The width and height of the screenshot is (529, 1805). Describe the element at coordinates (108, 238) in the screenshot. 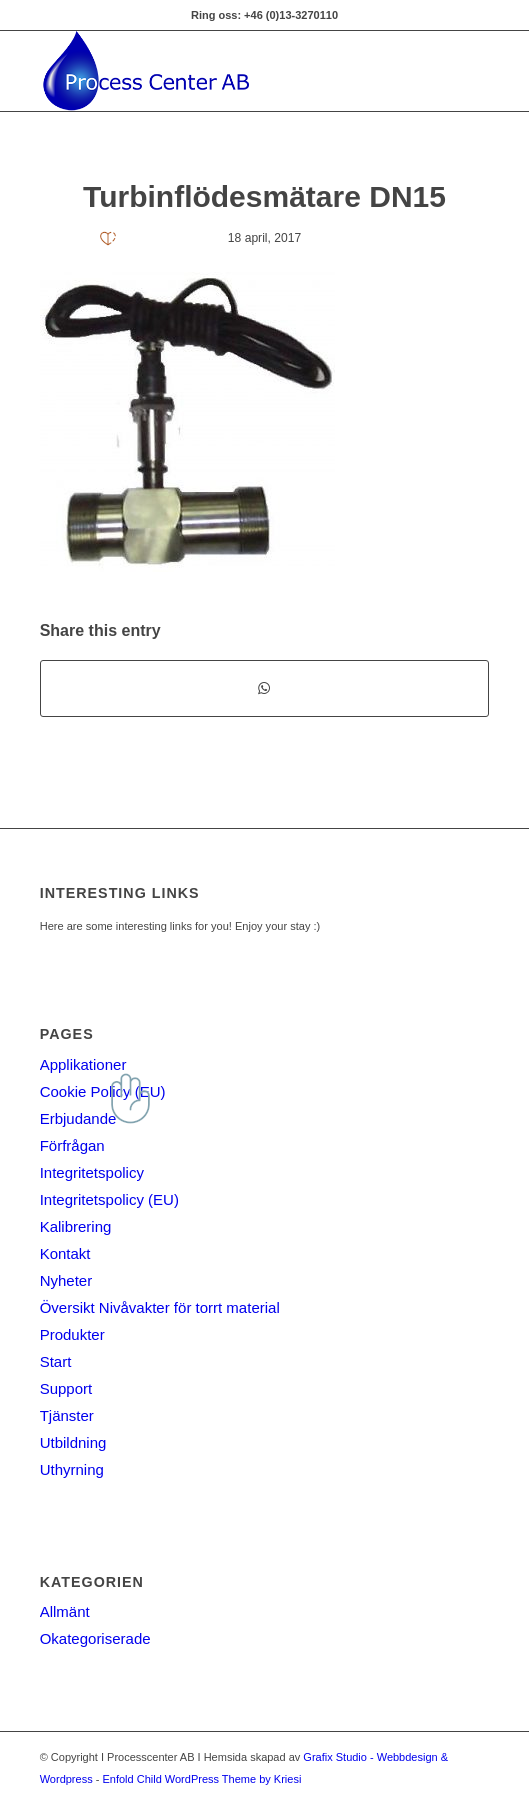

I see `indicates partial like or favorite status` at that location.